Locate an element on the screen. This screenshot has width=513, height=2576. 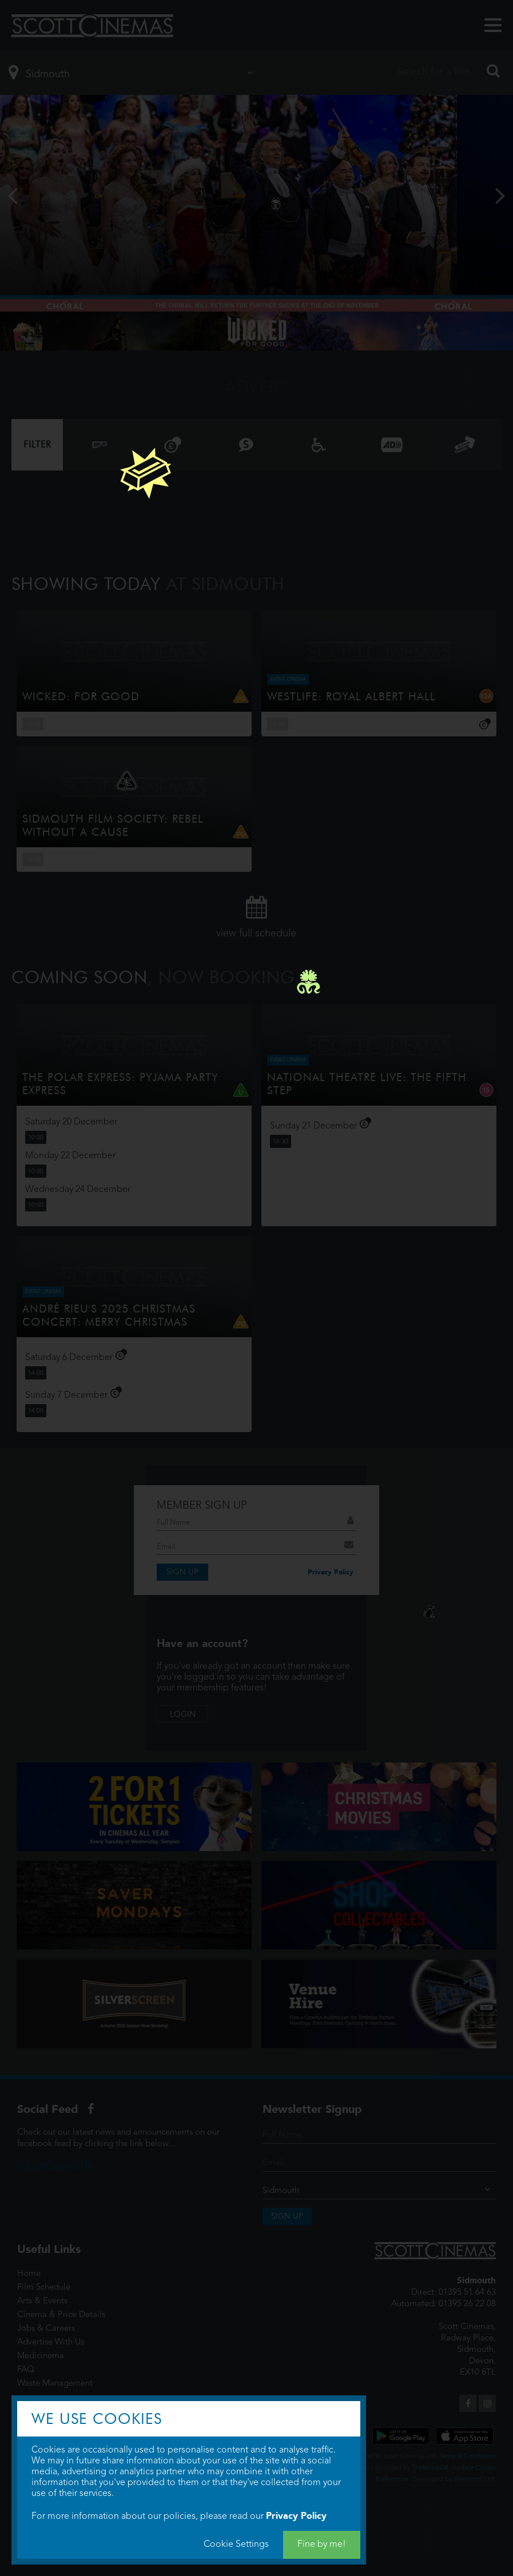
indicates mind control or psychic abilities is located at coordinates (308, 982).